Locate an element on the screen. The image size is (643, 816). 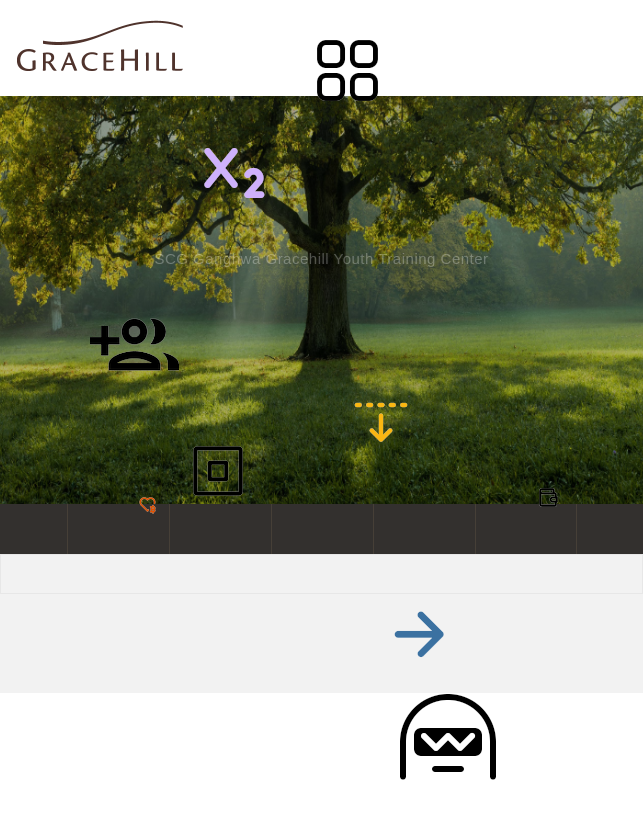
square payment or point-of-sale app is located at coordinates (218, 471).